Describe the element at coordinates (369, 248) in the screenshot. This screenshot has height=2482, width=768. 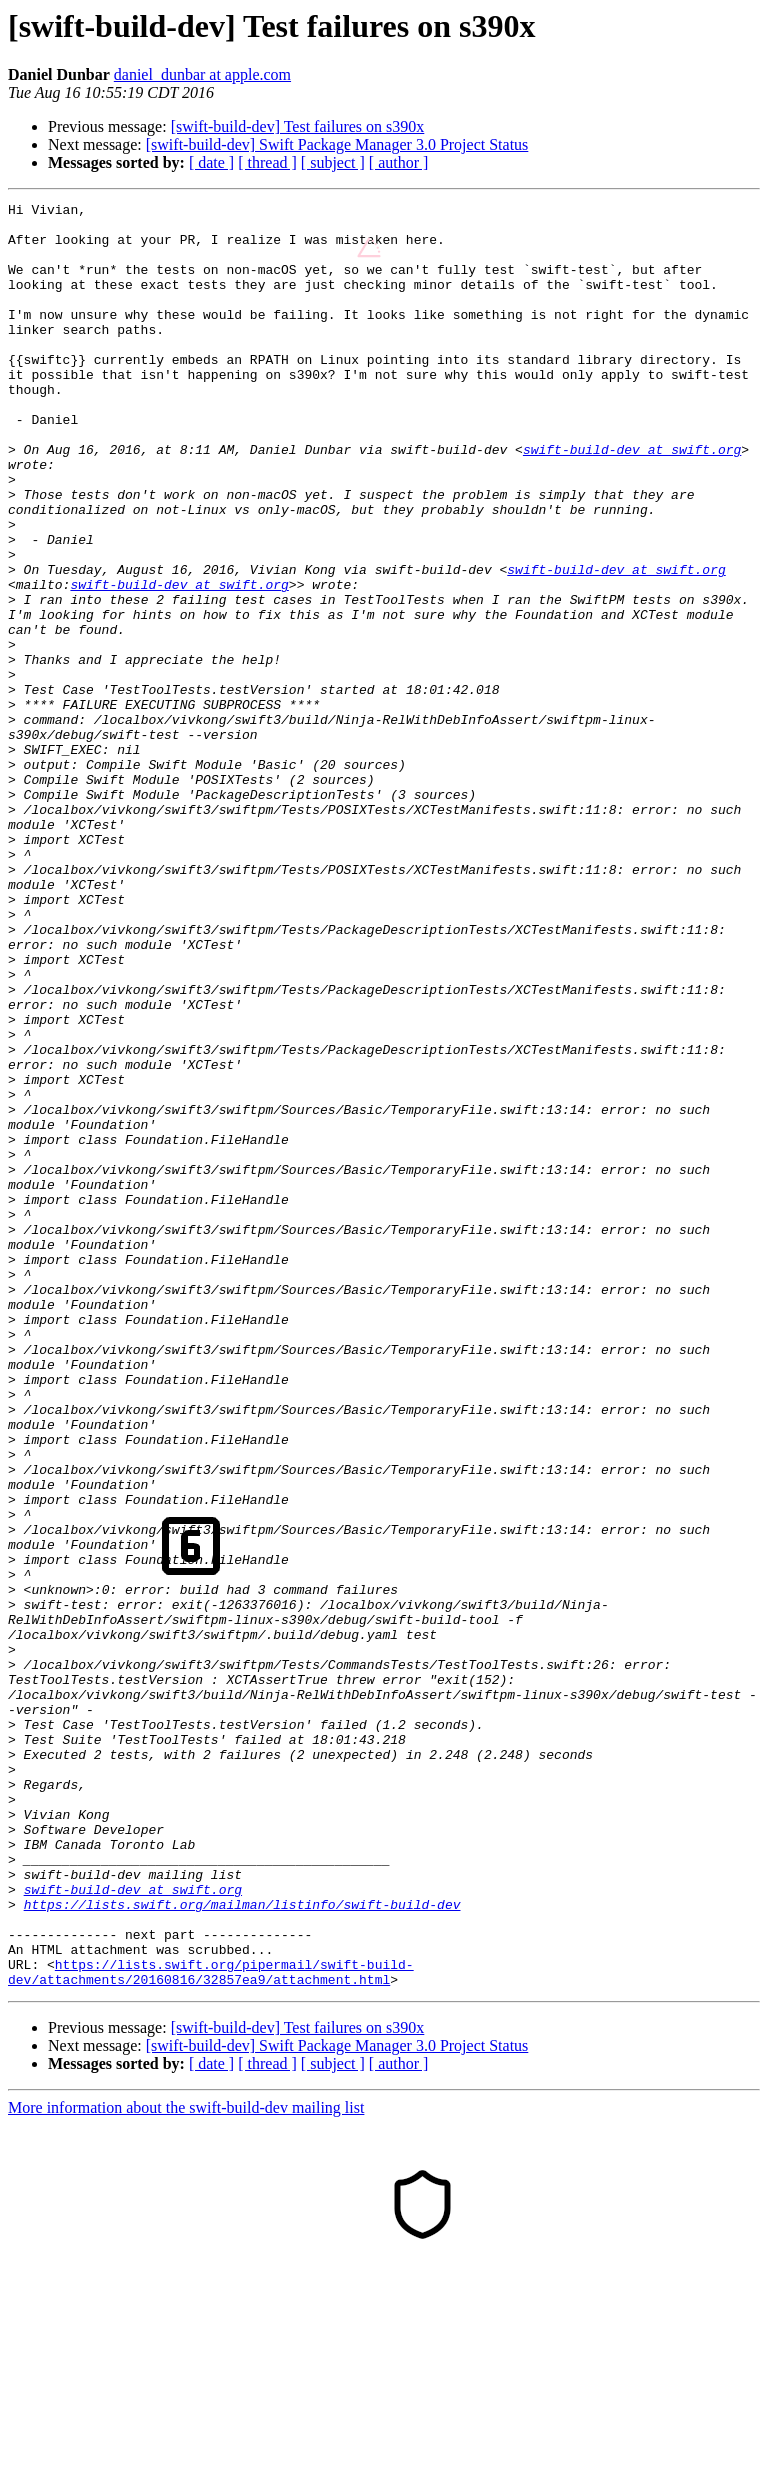
I see `measure or adjust an angle` at that location.